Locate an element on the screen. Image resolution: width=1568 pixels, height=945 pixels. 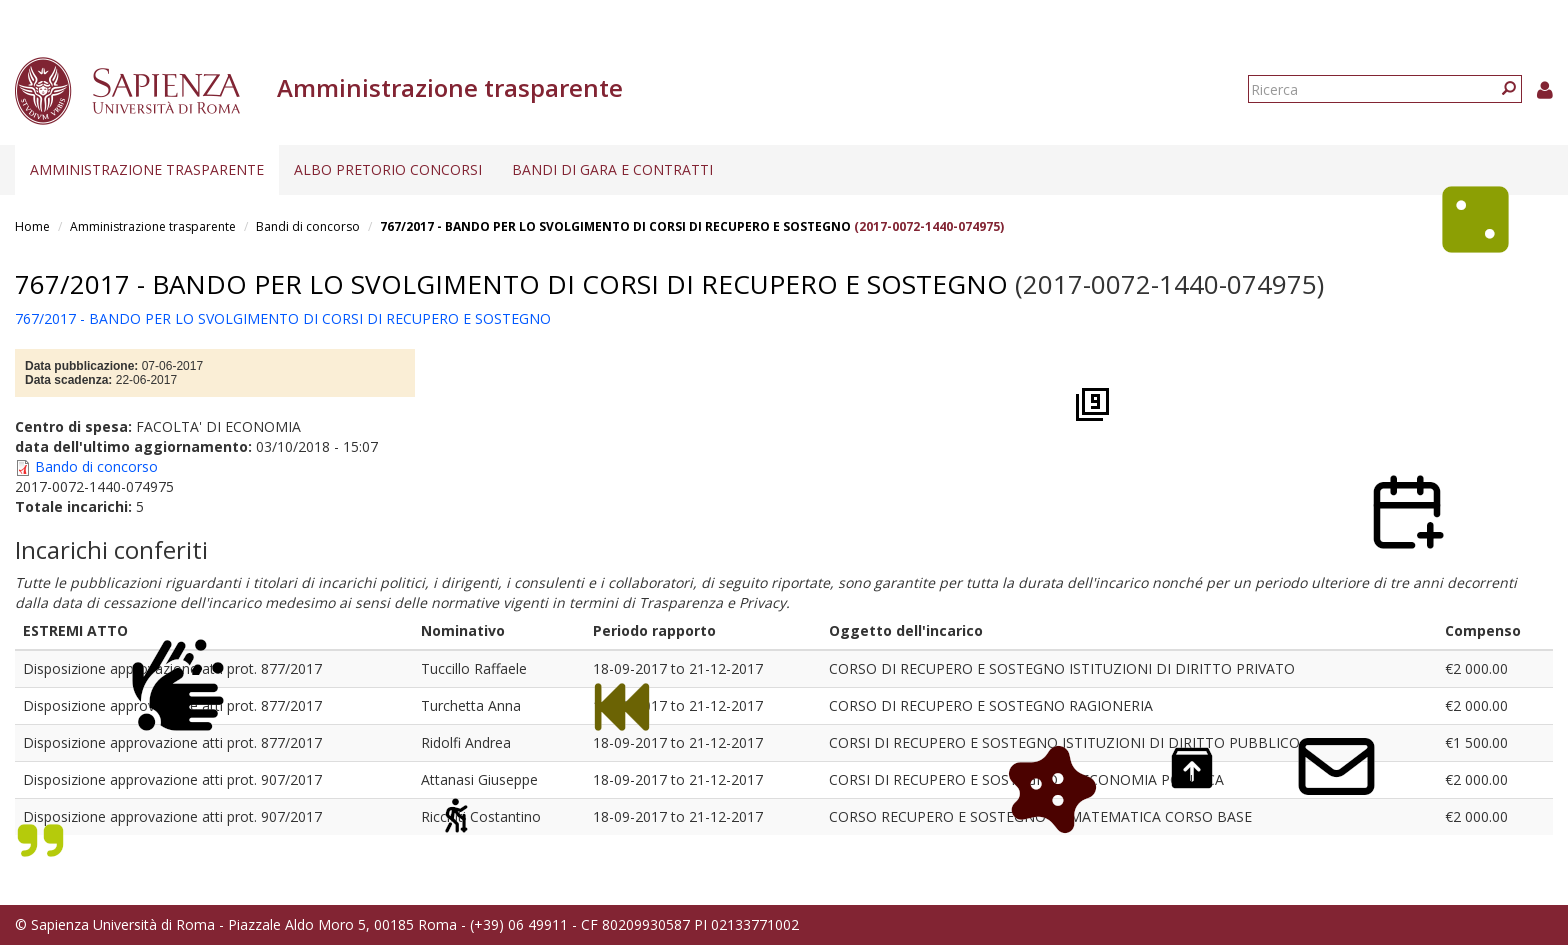
skip to previous track is located at coordinates (622, 707).